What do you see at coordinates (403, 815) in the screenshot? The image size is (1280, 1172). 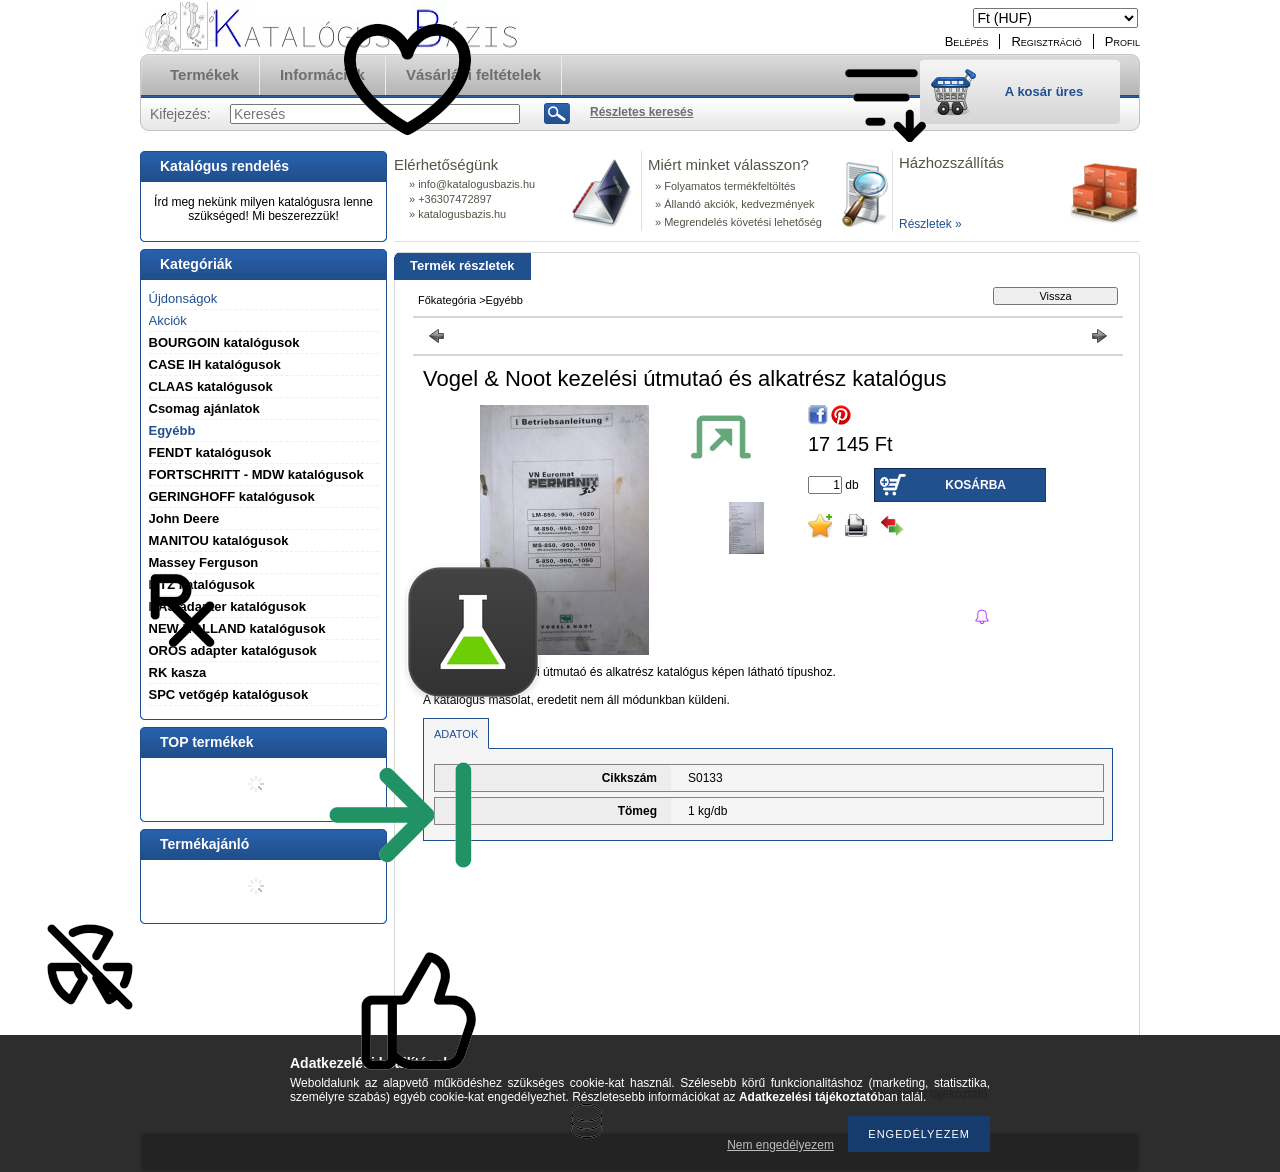 I see `move item to the end of a list` at bounding box center [403, 815].